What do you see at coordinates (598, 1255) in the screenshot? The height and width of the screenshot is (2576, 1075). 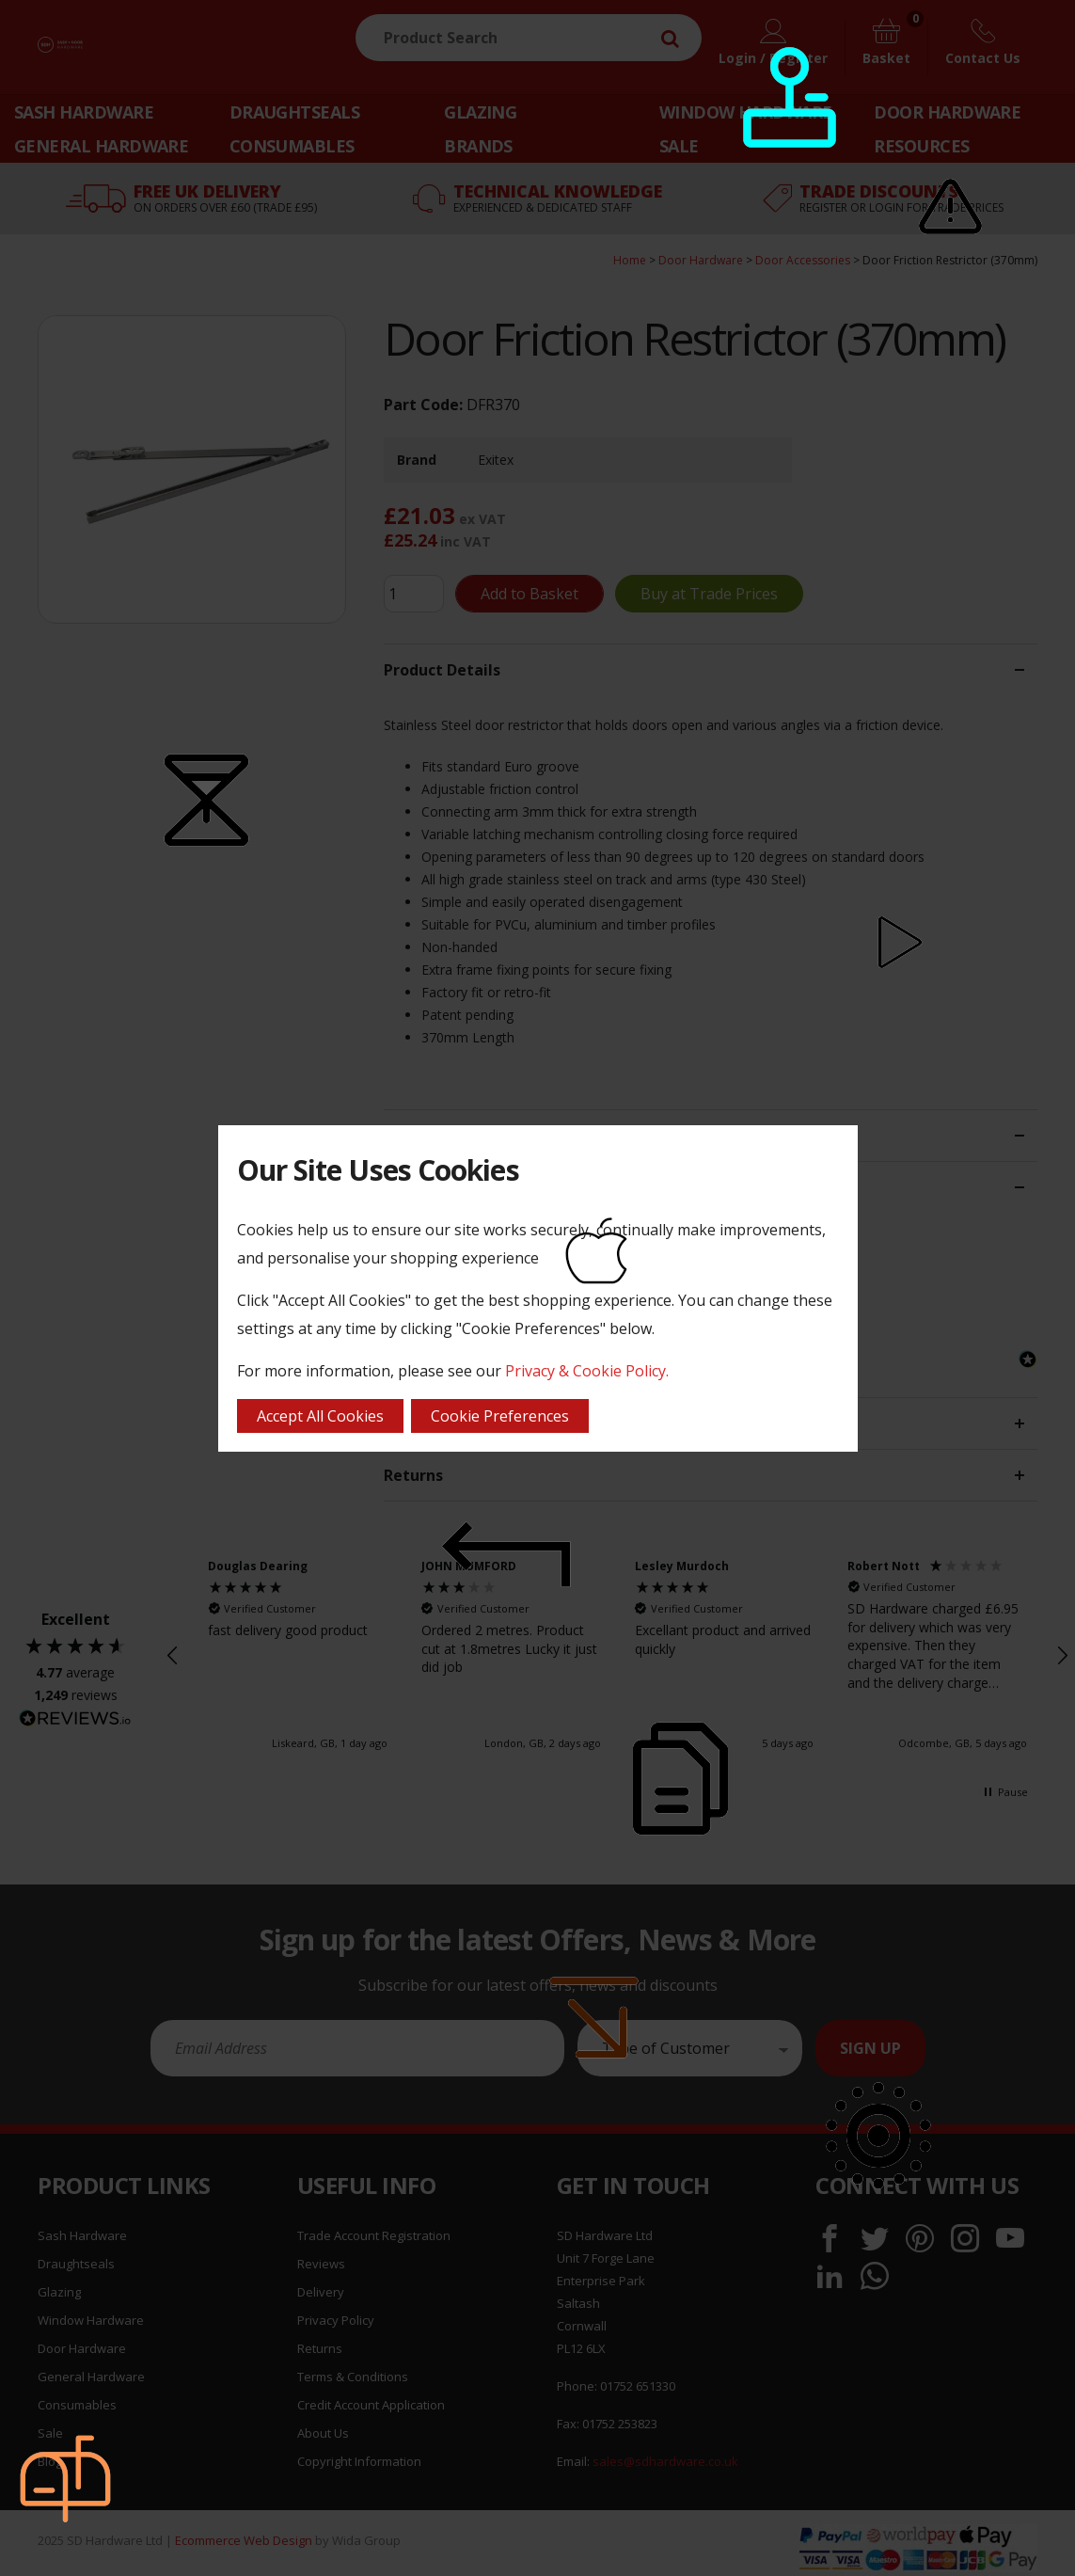 I see `indicates Apple device or iOS compatibility` at bounding box center [598, 1255].